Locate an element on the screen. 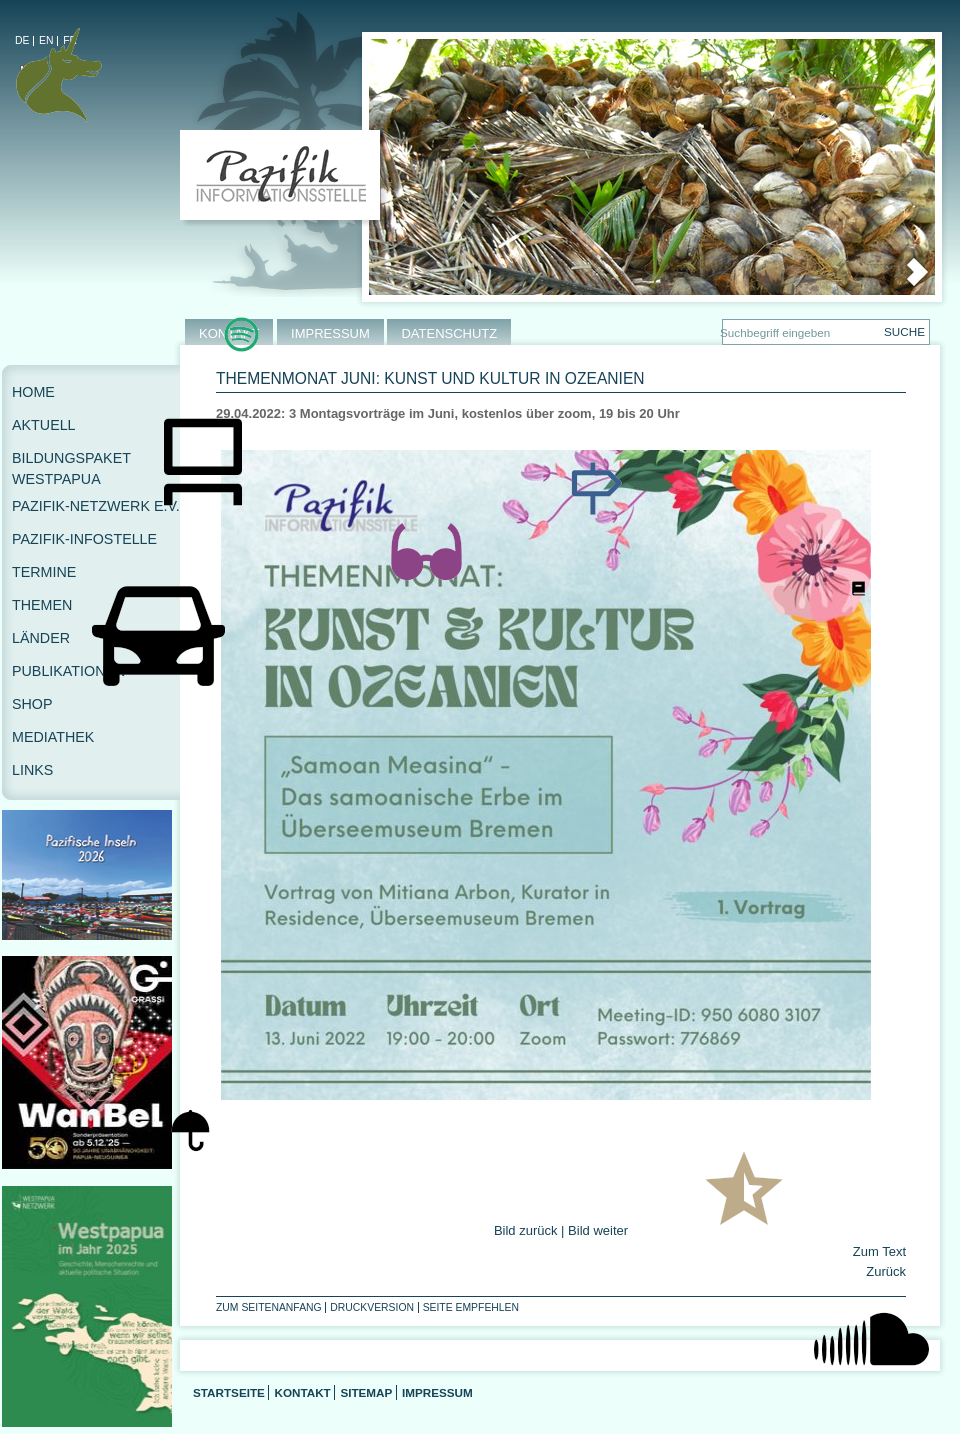 This screenshot has width=960, height=1434. open Spotify is located at coordinates (241, 334).